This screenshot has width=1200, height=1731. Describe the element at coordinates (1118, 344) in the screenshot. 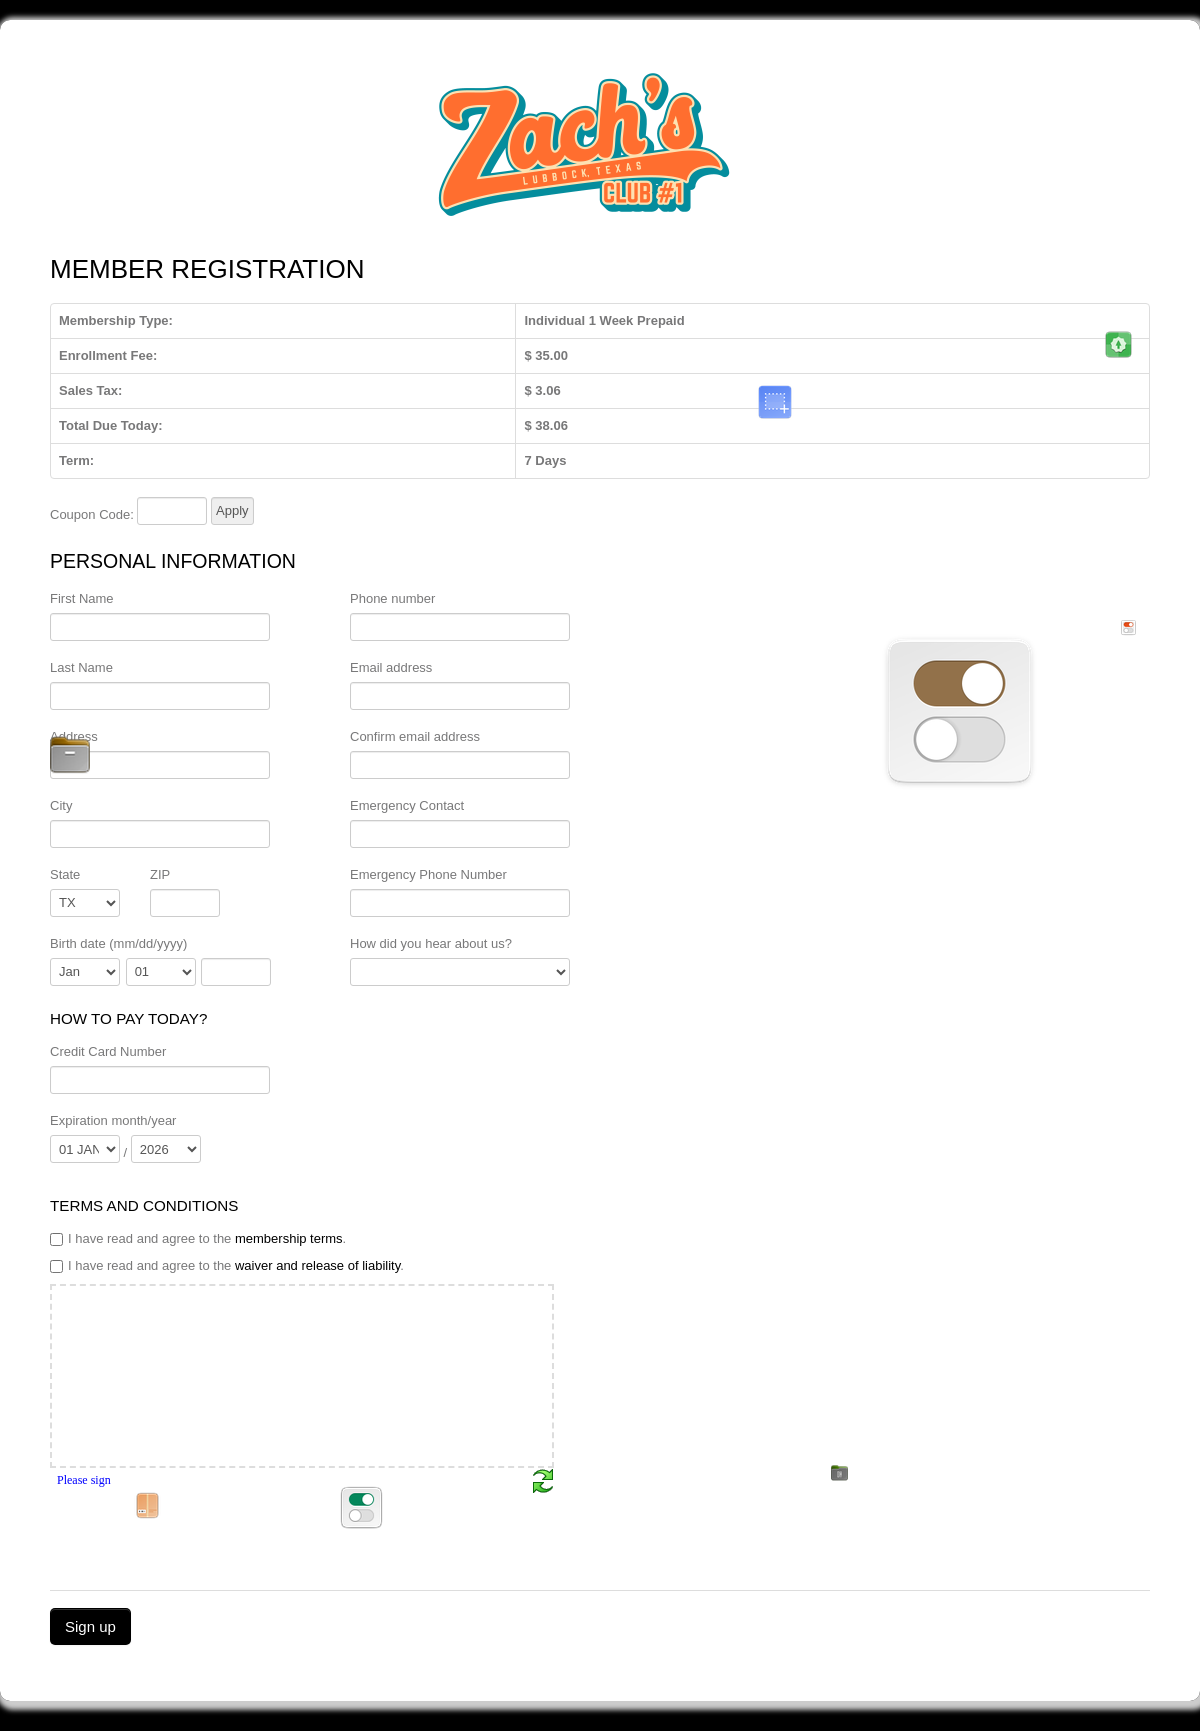

I see `check for operating system updates` at that location.